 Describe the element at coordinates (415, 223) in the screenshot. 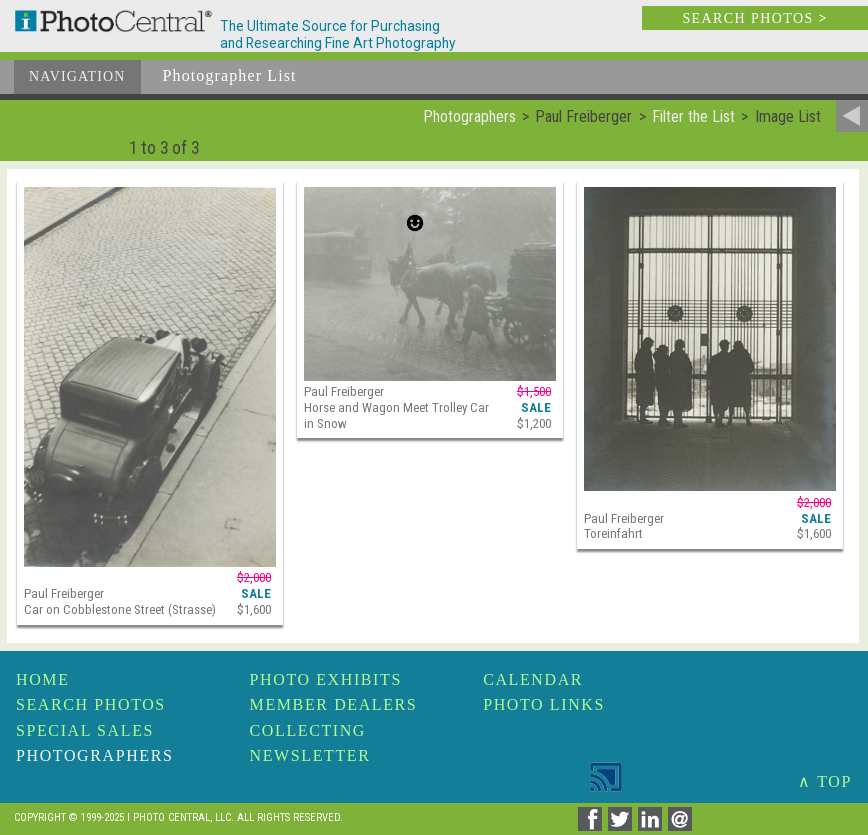

I see `add a reaction or emoji to a message` at that location.